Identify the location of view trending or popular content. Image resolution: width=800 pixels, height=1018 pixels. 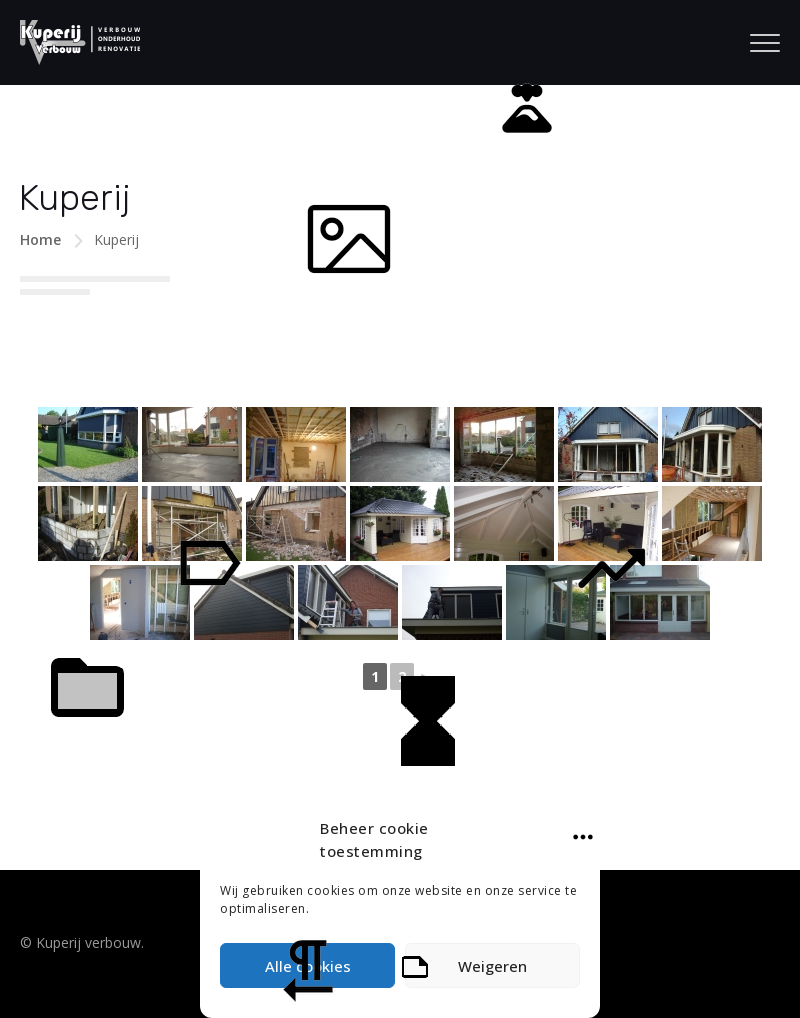
(611, 569).